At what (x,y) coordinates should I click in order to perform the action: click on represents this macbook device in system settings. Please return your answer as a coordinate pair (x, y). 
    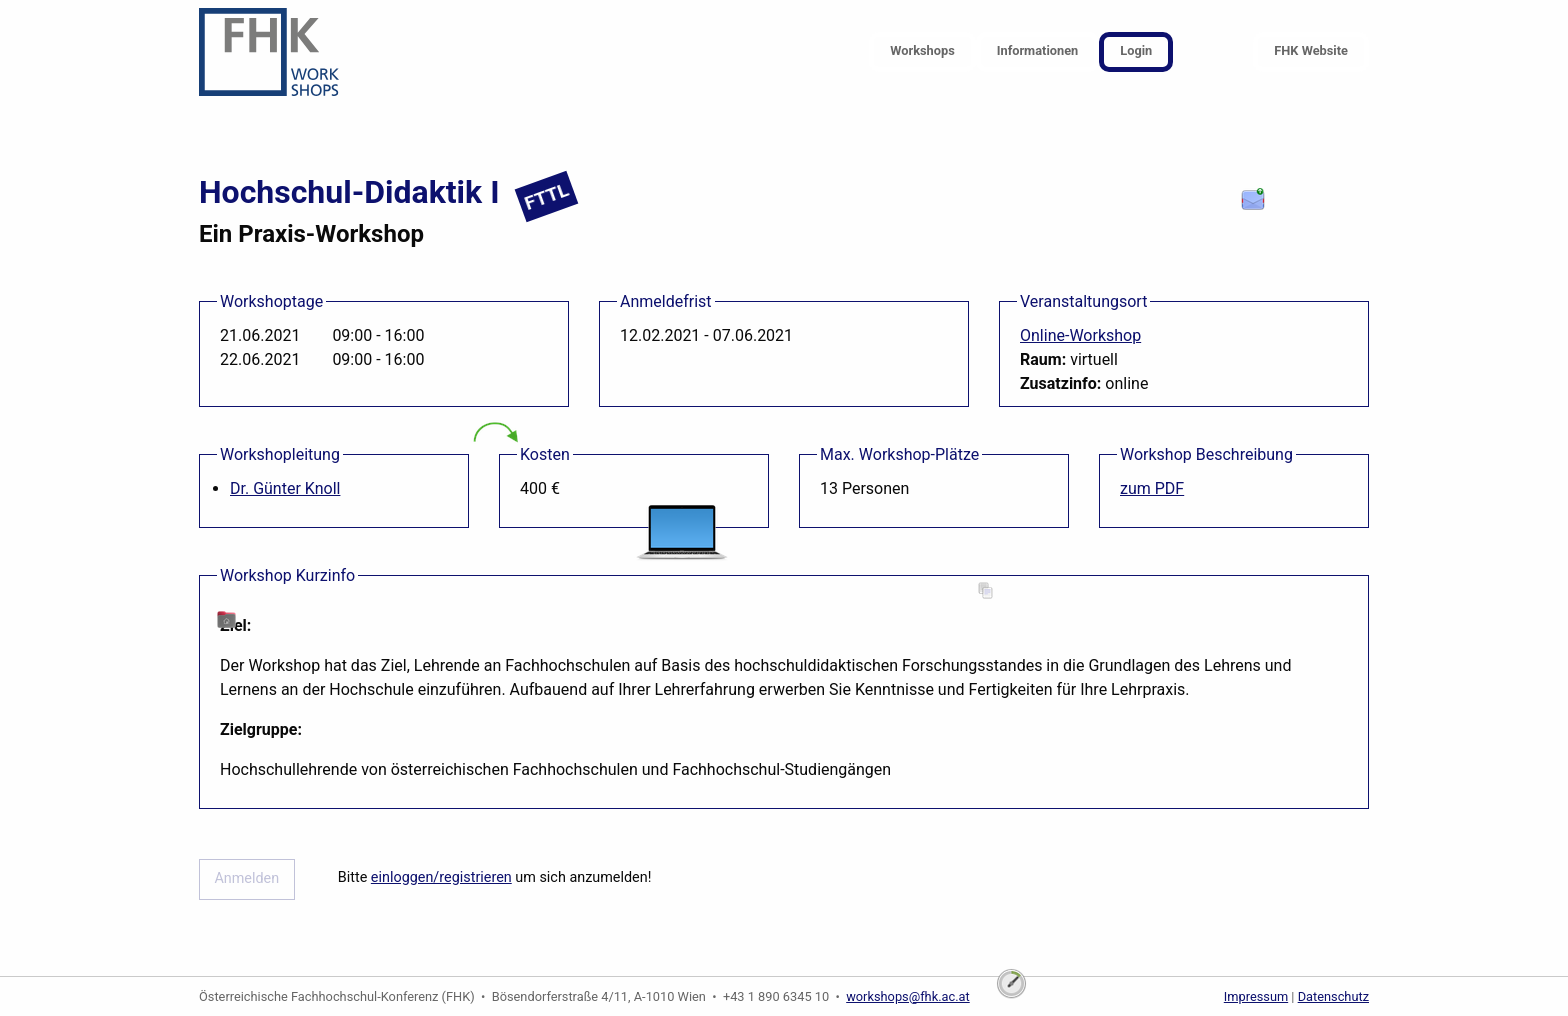
    Looking at the image, I should click on (682, 524).